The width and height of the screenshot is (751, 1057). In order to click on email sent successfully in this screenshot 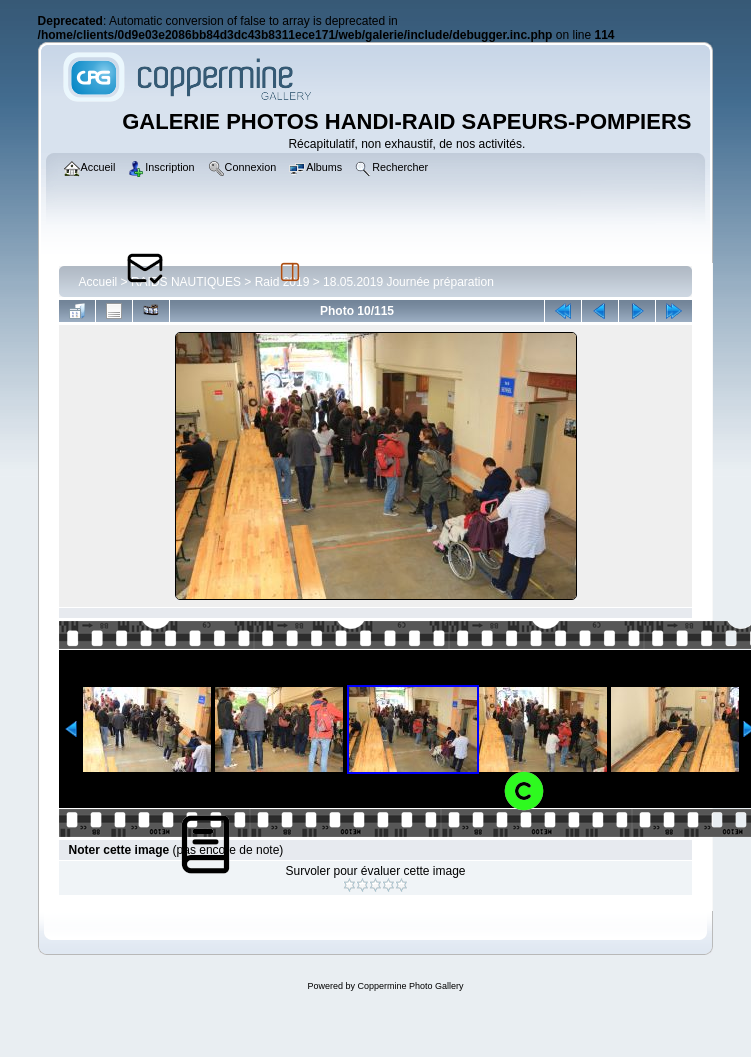, I will do `click(145, 268)`.